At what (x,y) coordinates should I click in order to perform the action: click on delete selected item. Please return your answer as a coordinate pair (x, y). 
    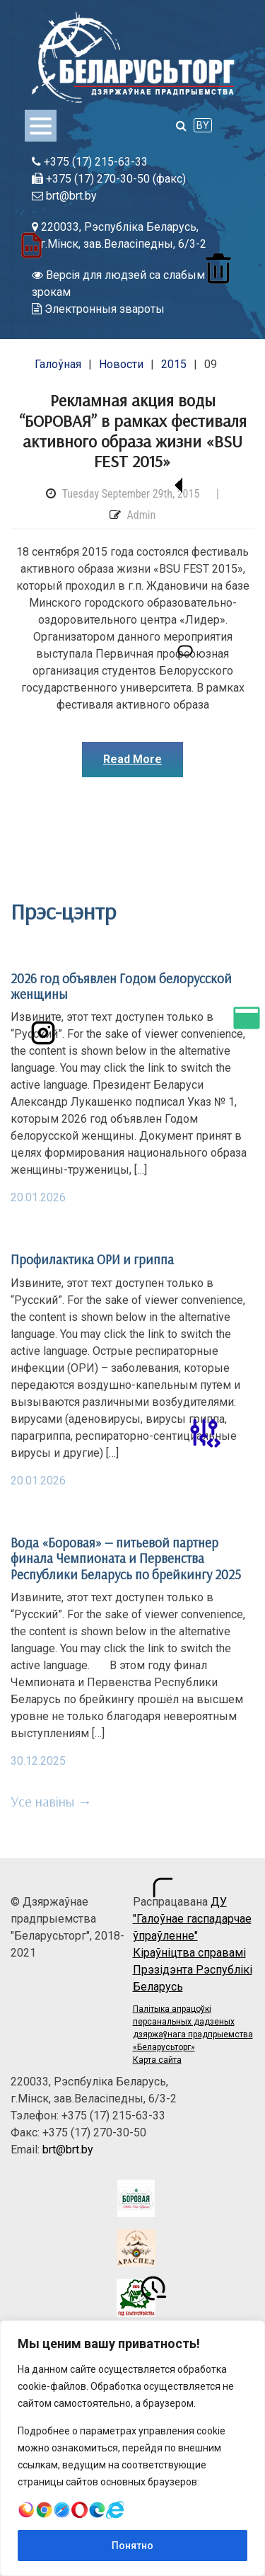
    Looking at the image, I should click on (218, 269).